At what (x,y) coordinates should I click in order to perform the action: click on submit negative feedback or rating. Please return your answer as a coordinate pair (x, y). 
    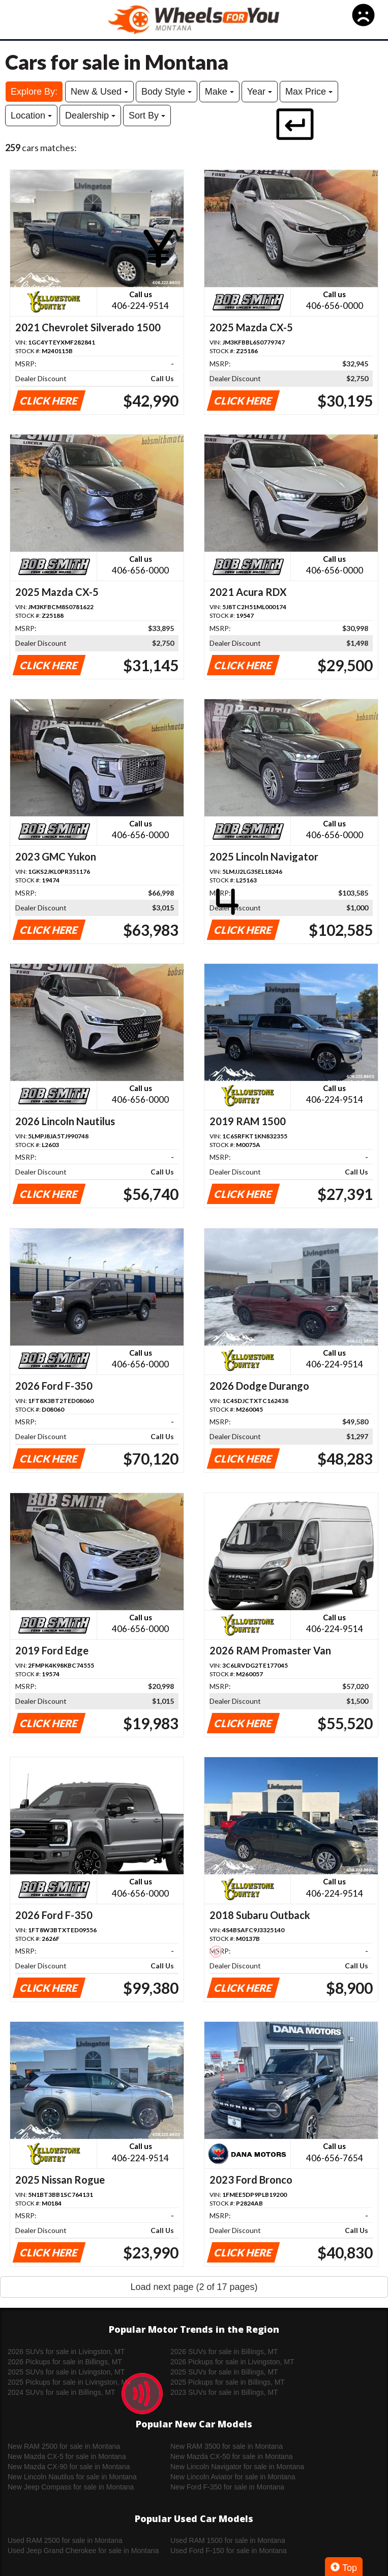
    Looking at the image, I should click on (363, 15).